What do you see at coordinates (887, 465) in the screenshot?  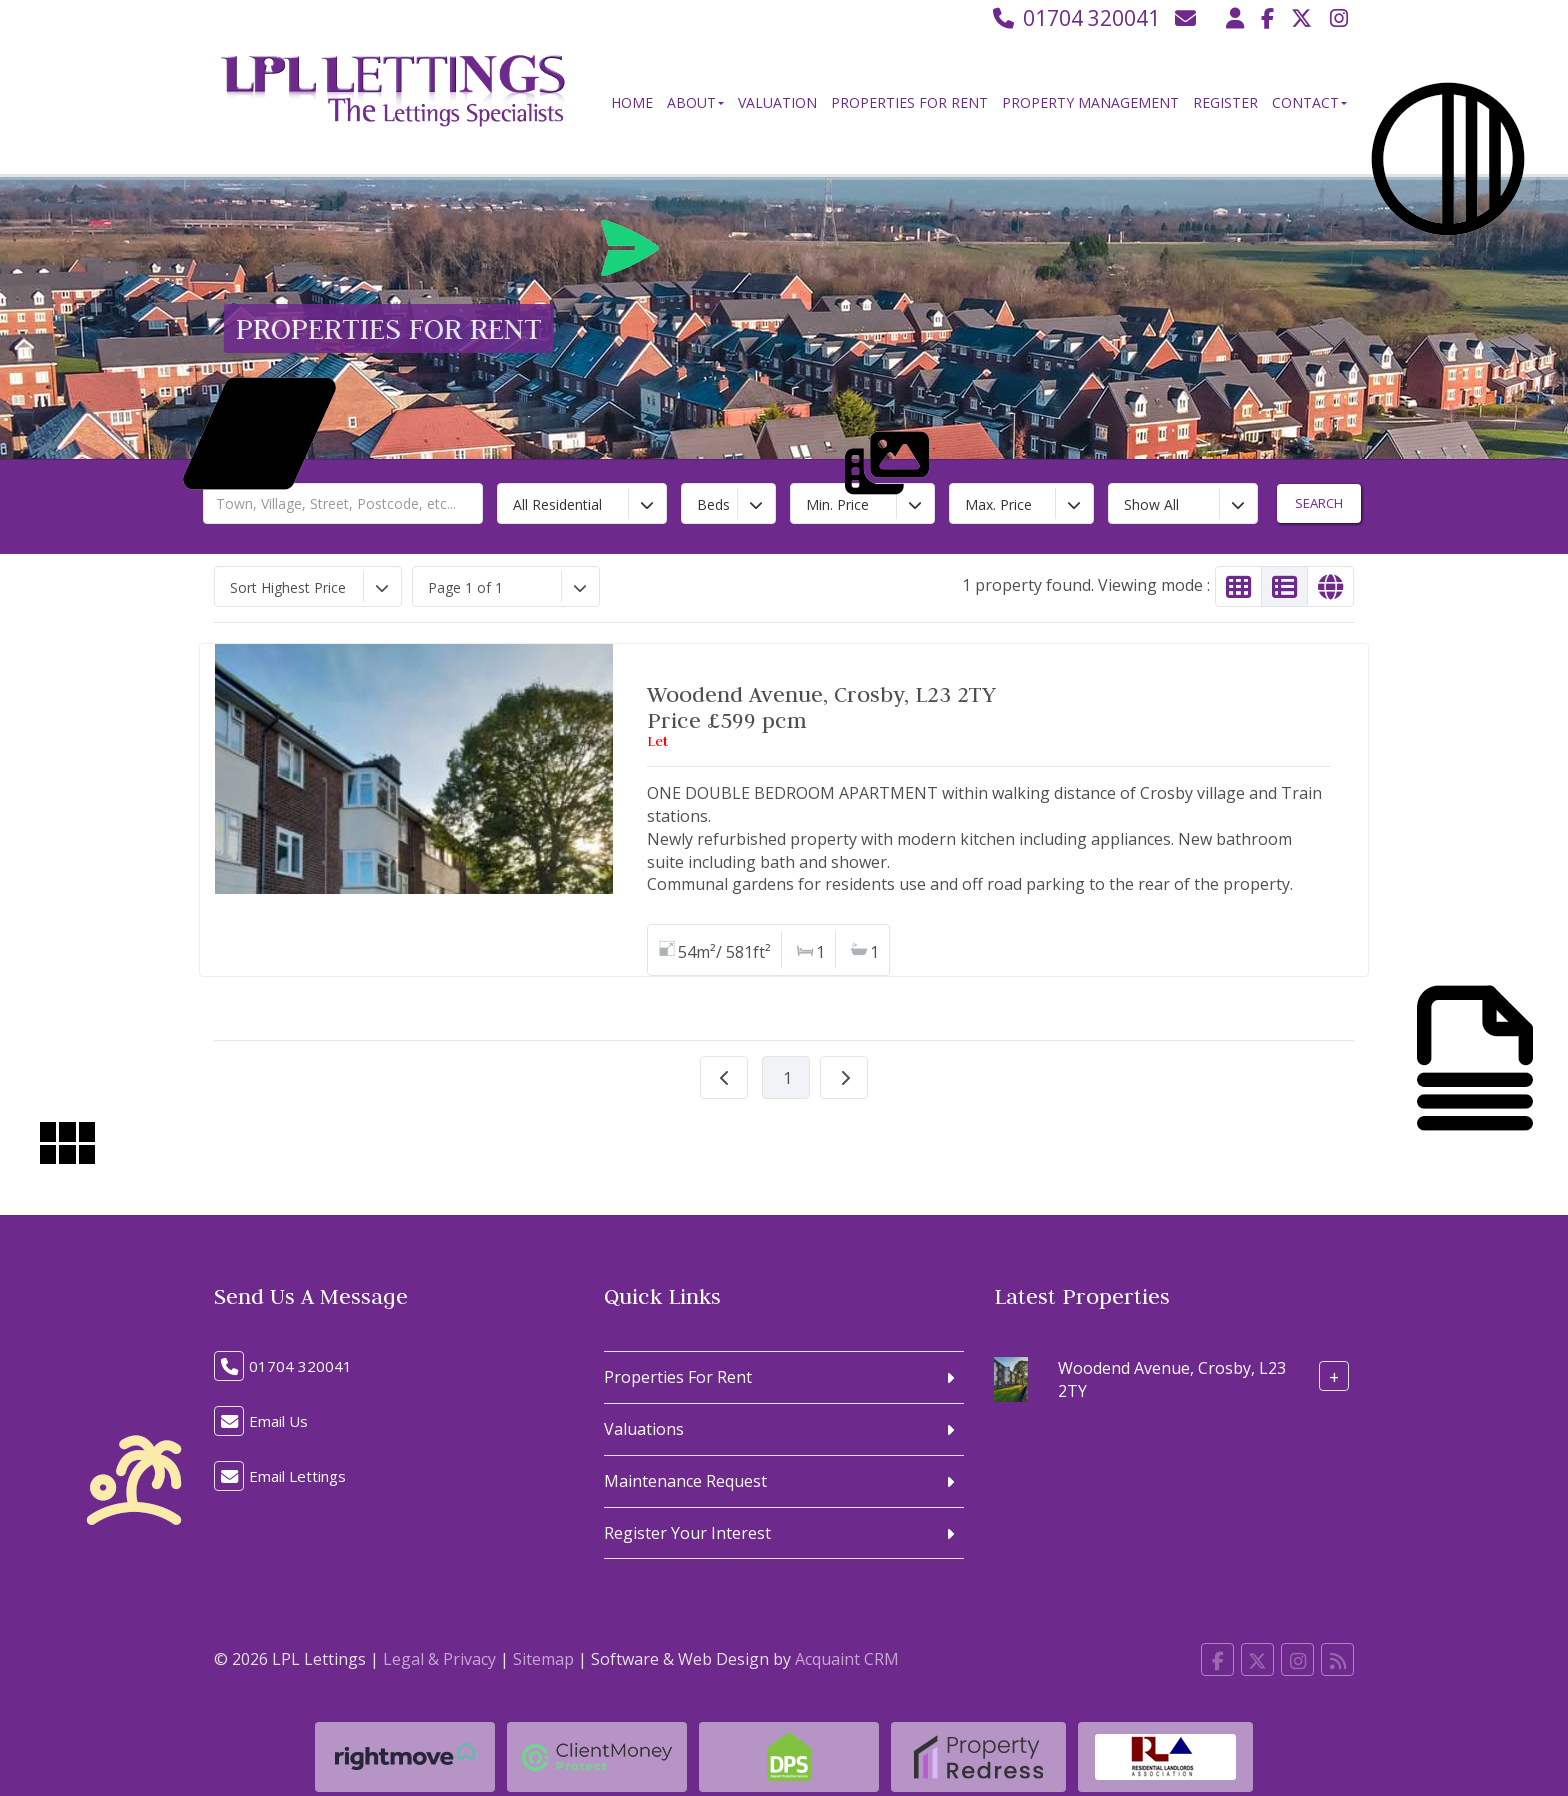 I see `access photo and video gallery` at bounding box center [887, 465].